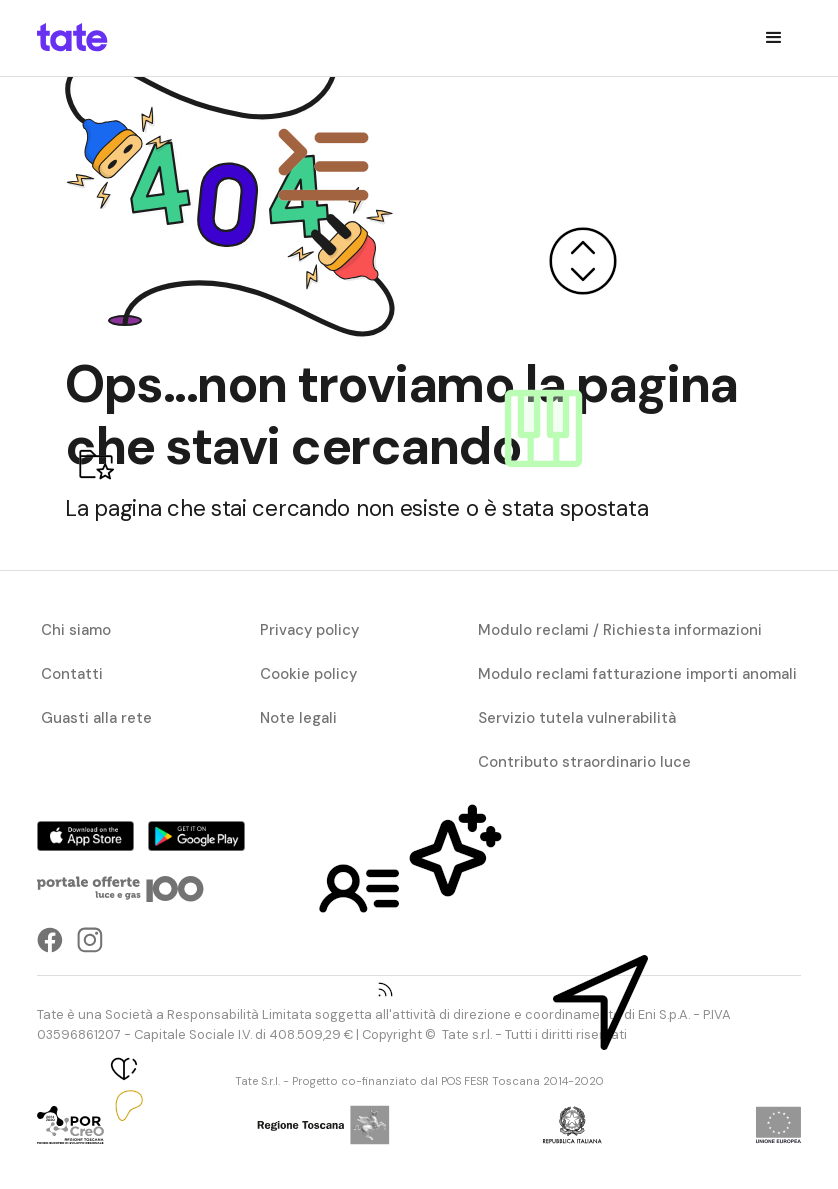  I want to click on indicates new or AI-generated content, so click(454, 852).